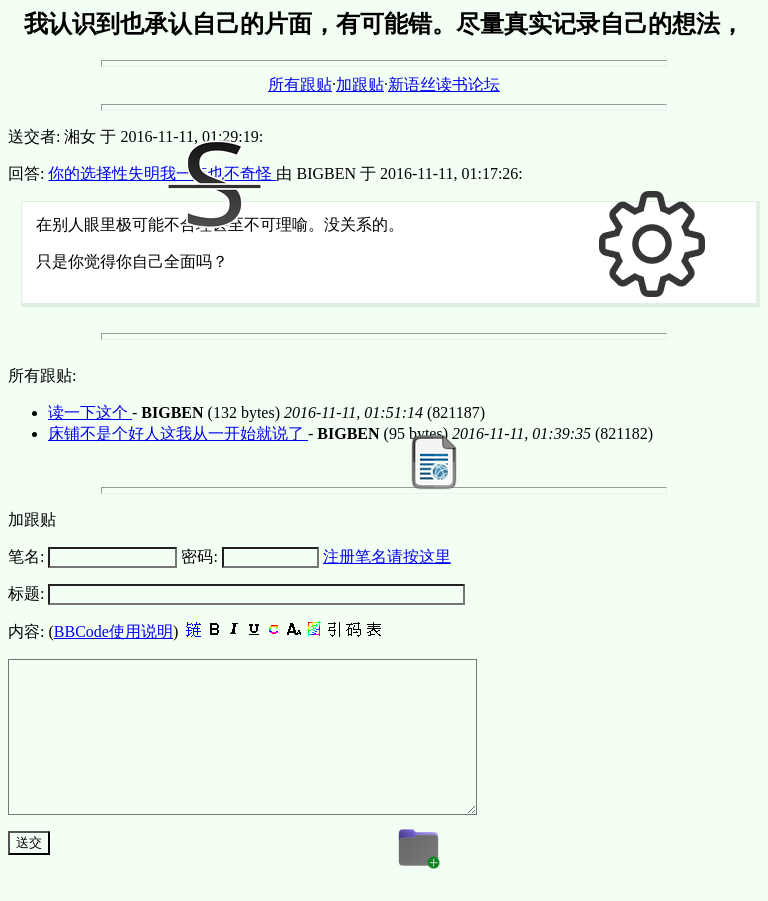 The image size is (768, 901). What do you see at coordinates (434, 462) in the screenshot?
I see `libreoffice web template file type` at bounding box center [434, 462].